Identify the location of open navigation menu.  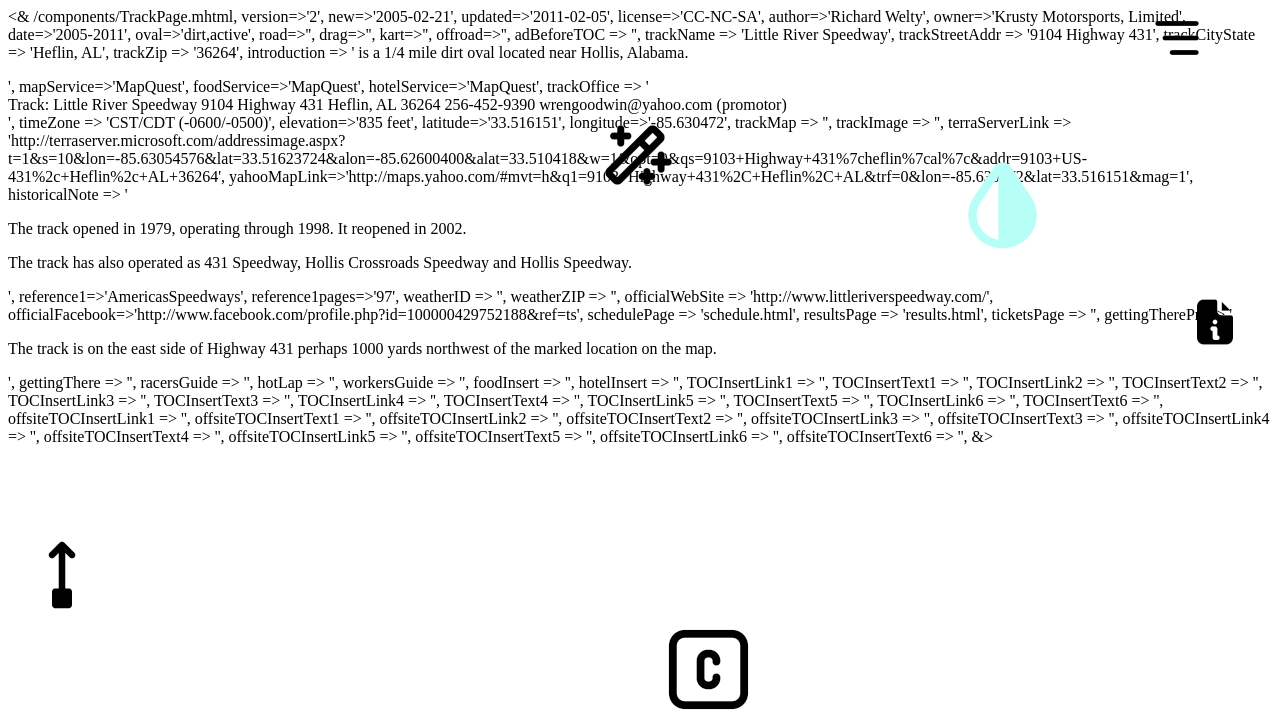
(1177, 38).